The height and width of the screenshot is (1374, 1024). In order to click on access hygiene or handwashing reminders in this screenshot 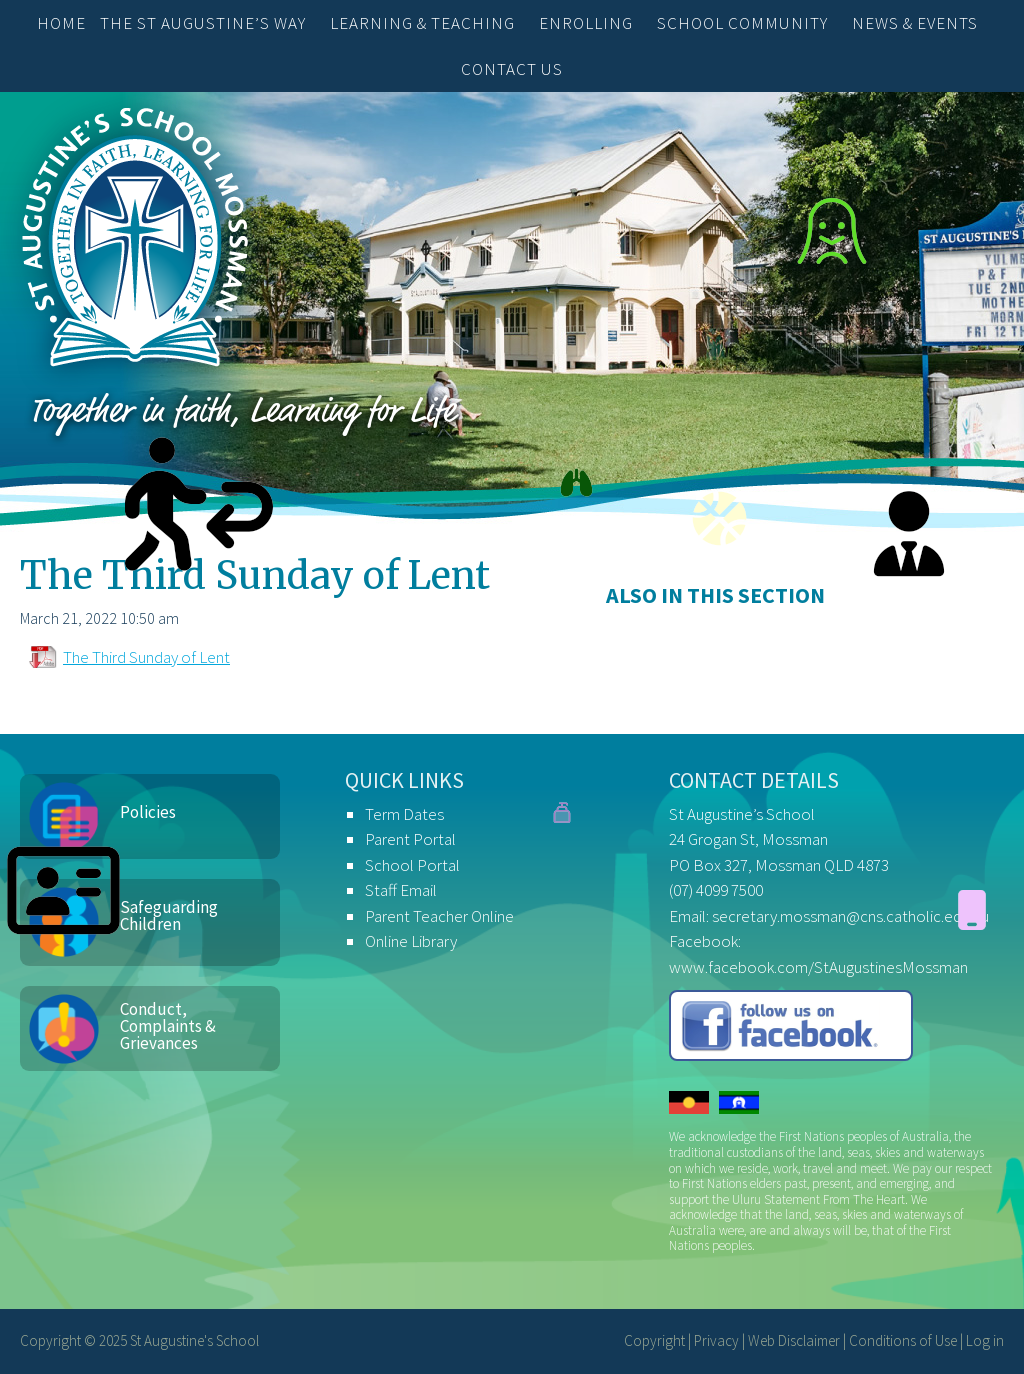, I will do `click(562, 813)`.